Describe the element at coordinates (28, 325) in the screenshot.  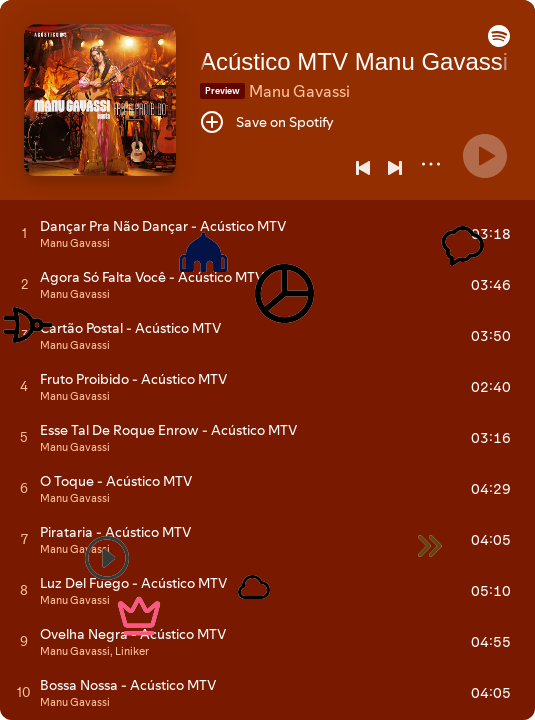
I see `NOR logic gate symbol for circuit diagrams` at that location.